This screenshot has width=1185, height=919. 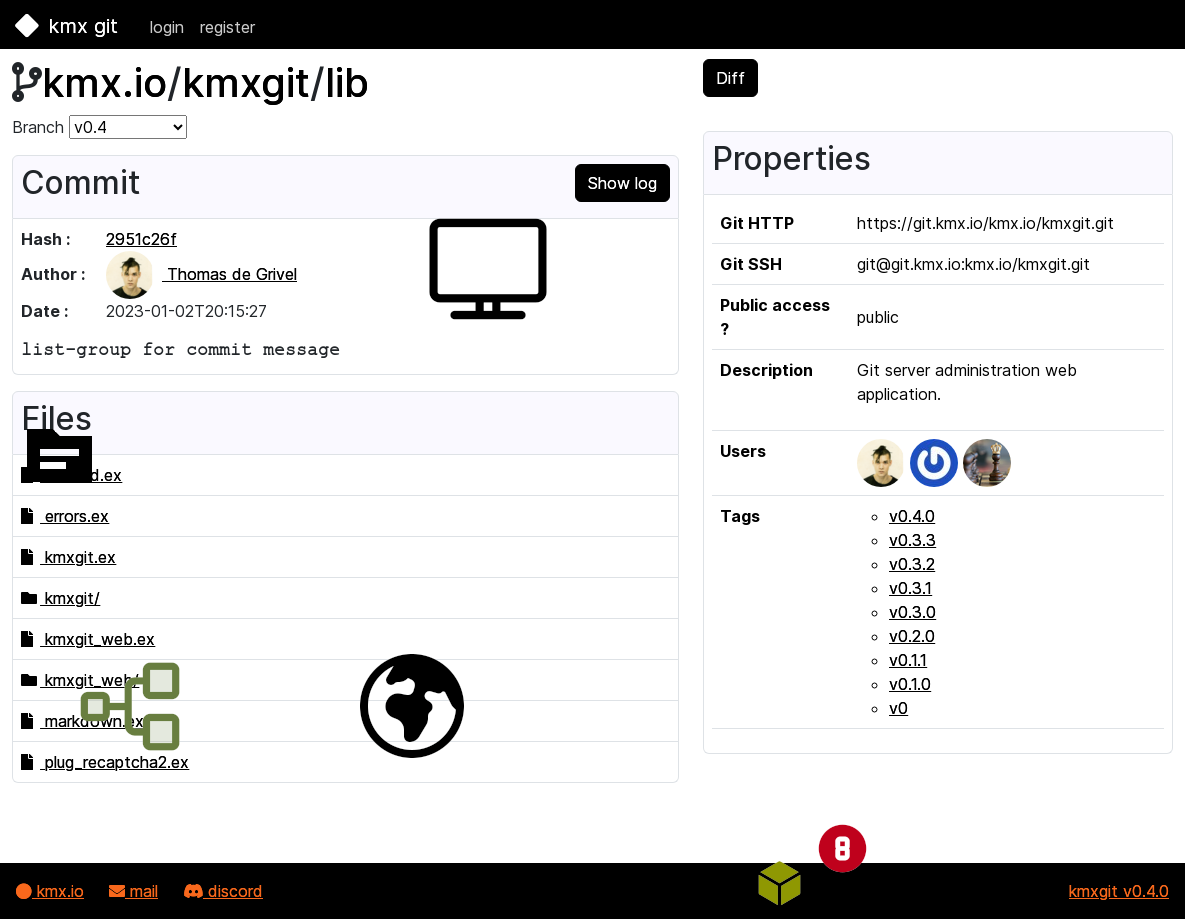 What do you see at coordinates (412, 706) in the screenshot?
I see `switch to international or global settings` at bounding box center [412, 706].